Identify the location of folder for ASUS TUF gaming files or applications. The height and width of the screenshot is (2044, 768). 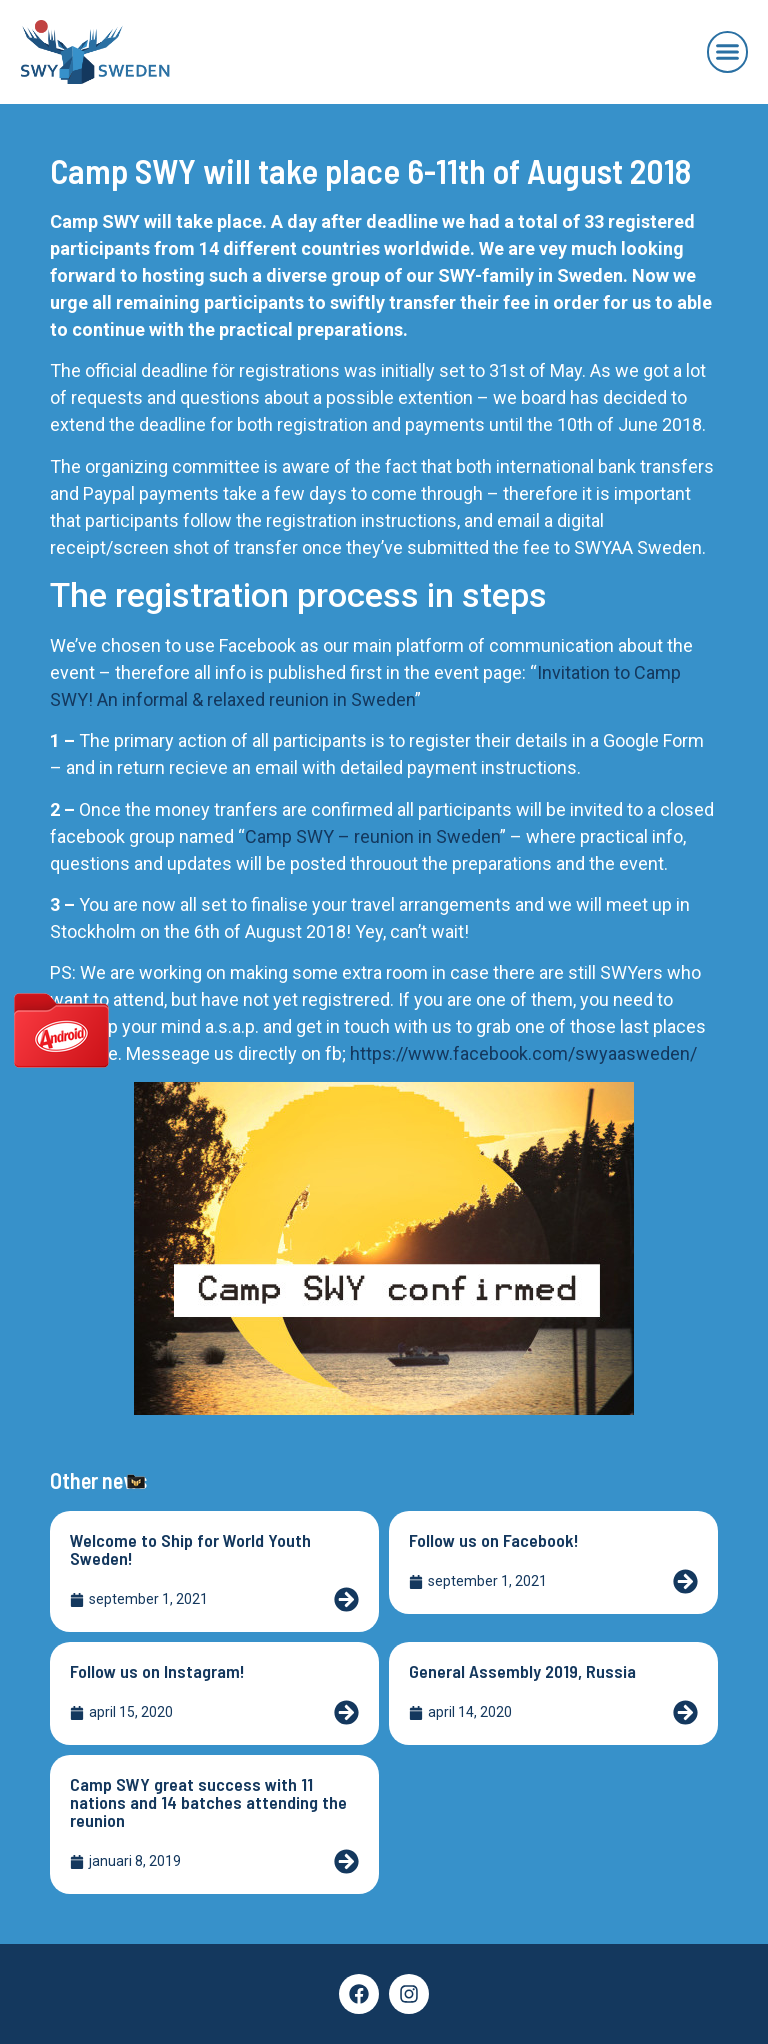
(136, 1482).